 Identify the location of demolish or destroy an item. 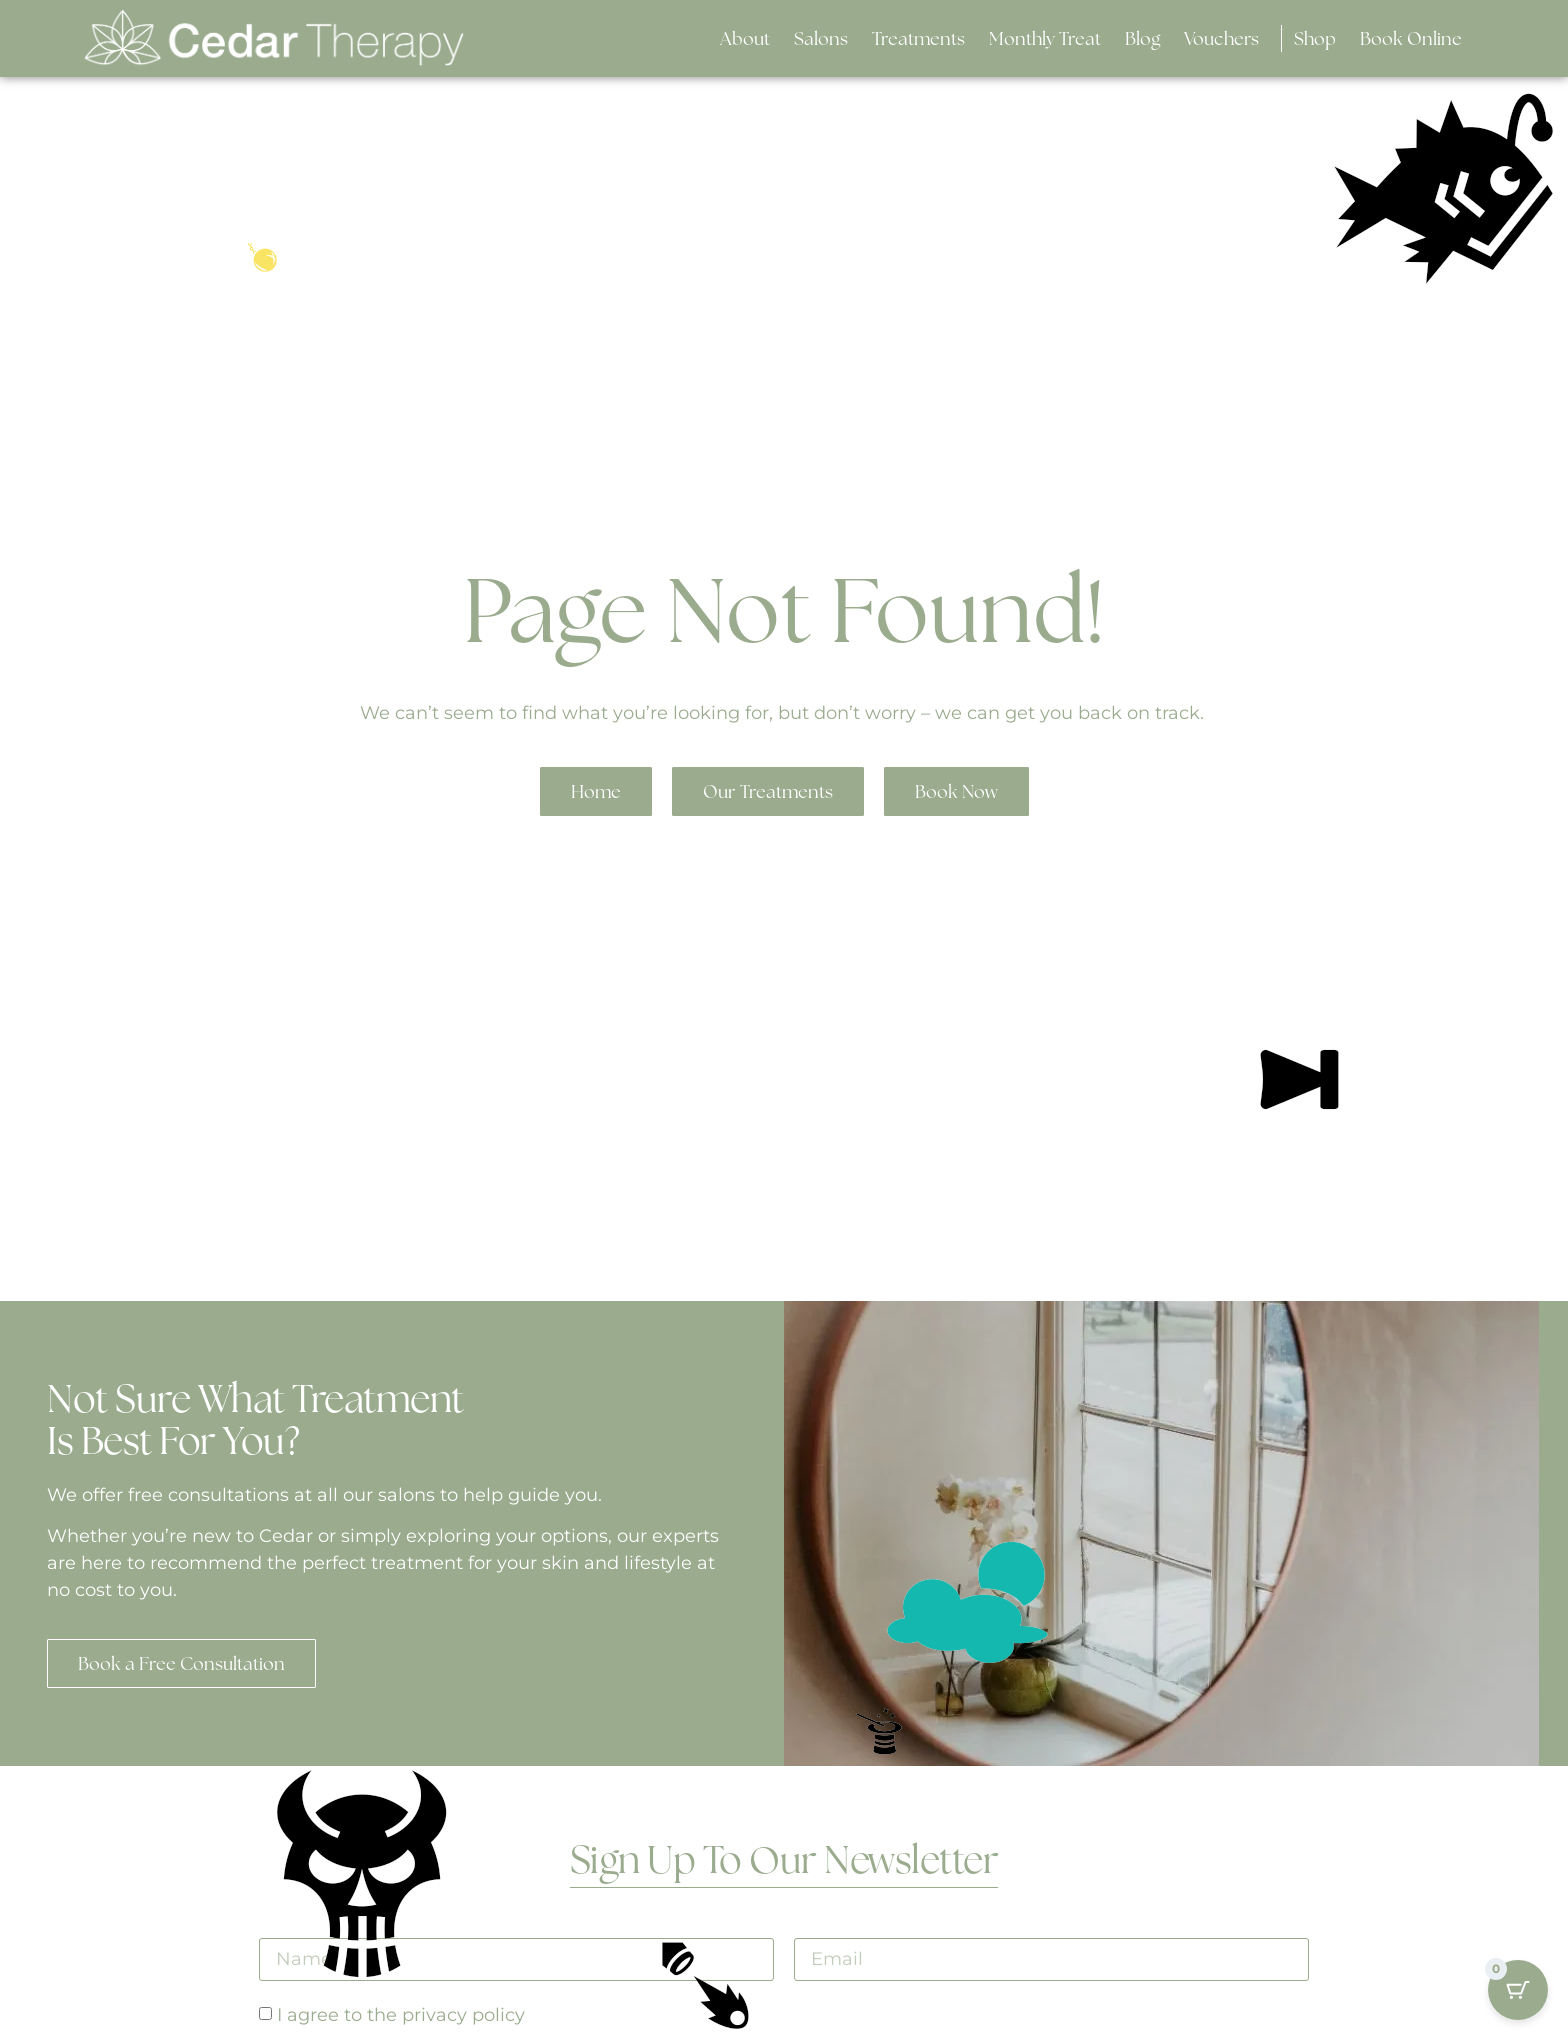
(262, 257).